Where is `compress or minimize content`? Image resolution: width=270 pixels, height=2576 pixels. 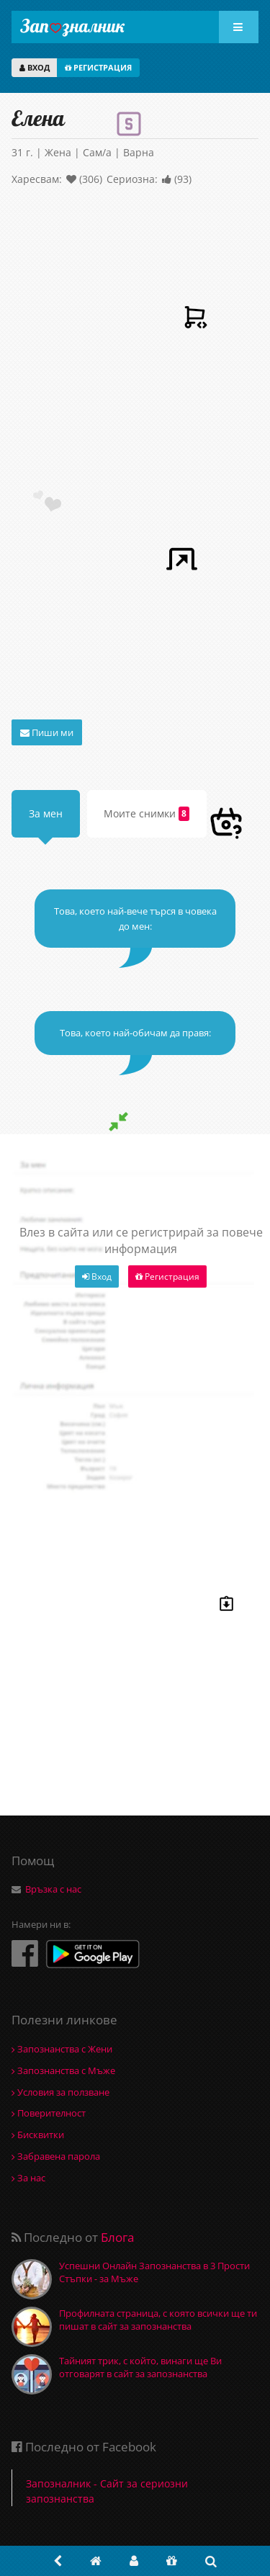
compress or minimize content is located at coordinates (118, 1121).